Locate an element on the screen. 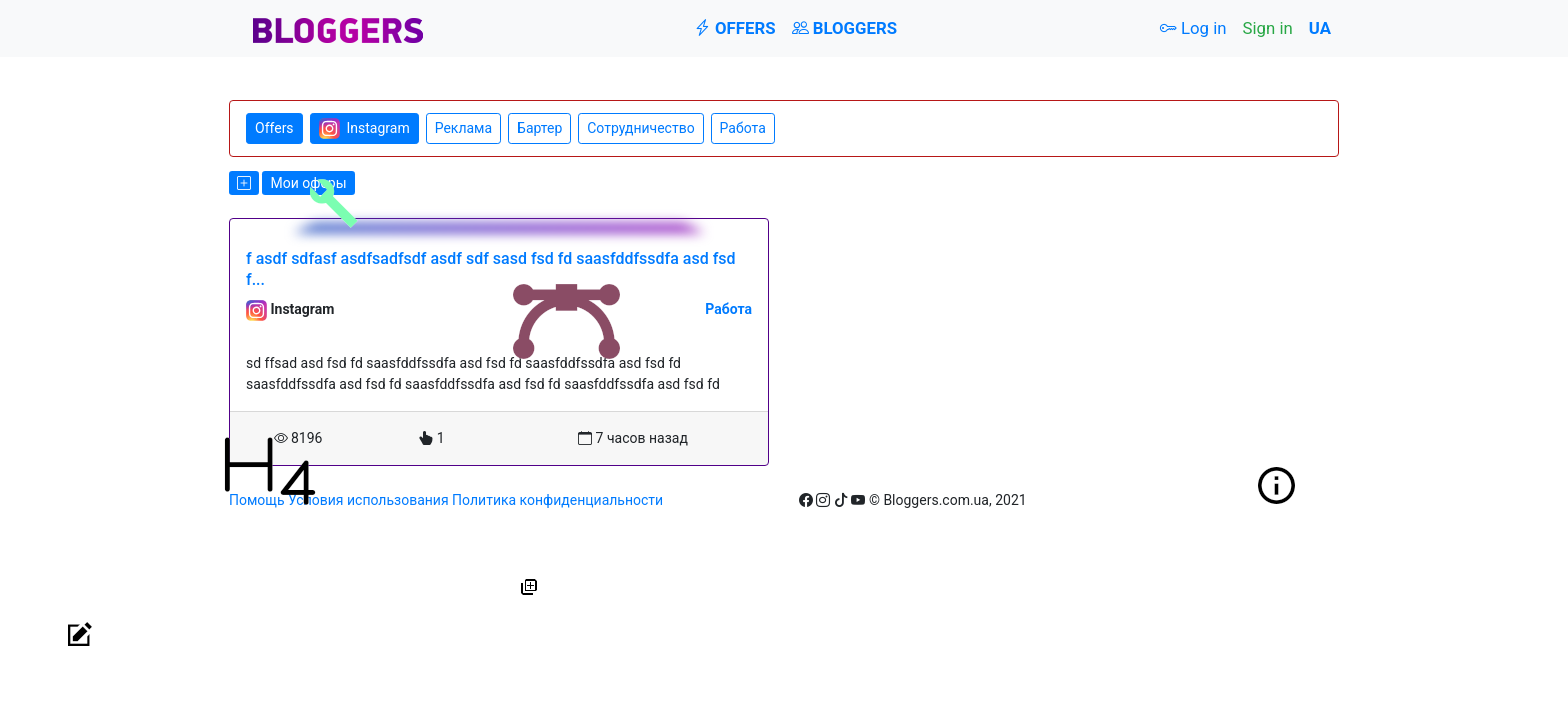 This screenshot has width=1568, height=720. access vector editing tools is located at coordinates (566, 321).